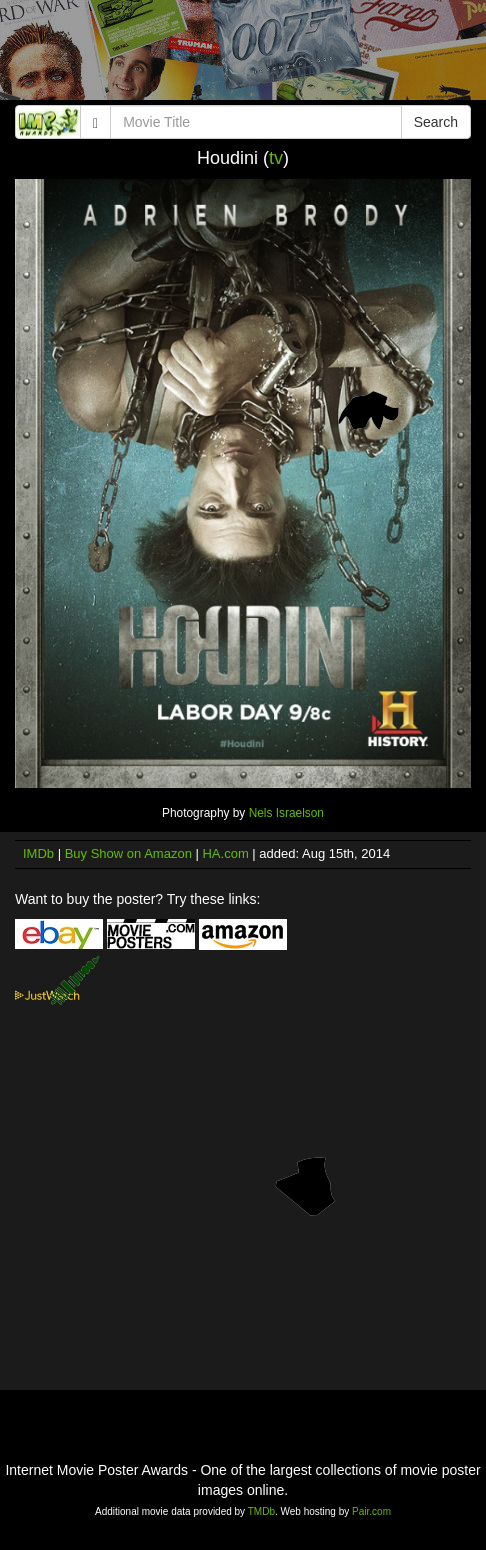 Image resolution: width=486 pixels, height=1550 pixels. I want to click on view engine or vehicle diagnostics, so click(74, 980).